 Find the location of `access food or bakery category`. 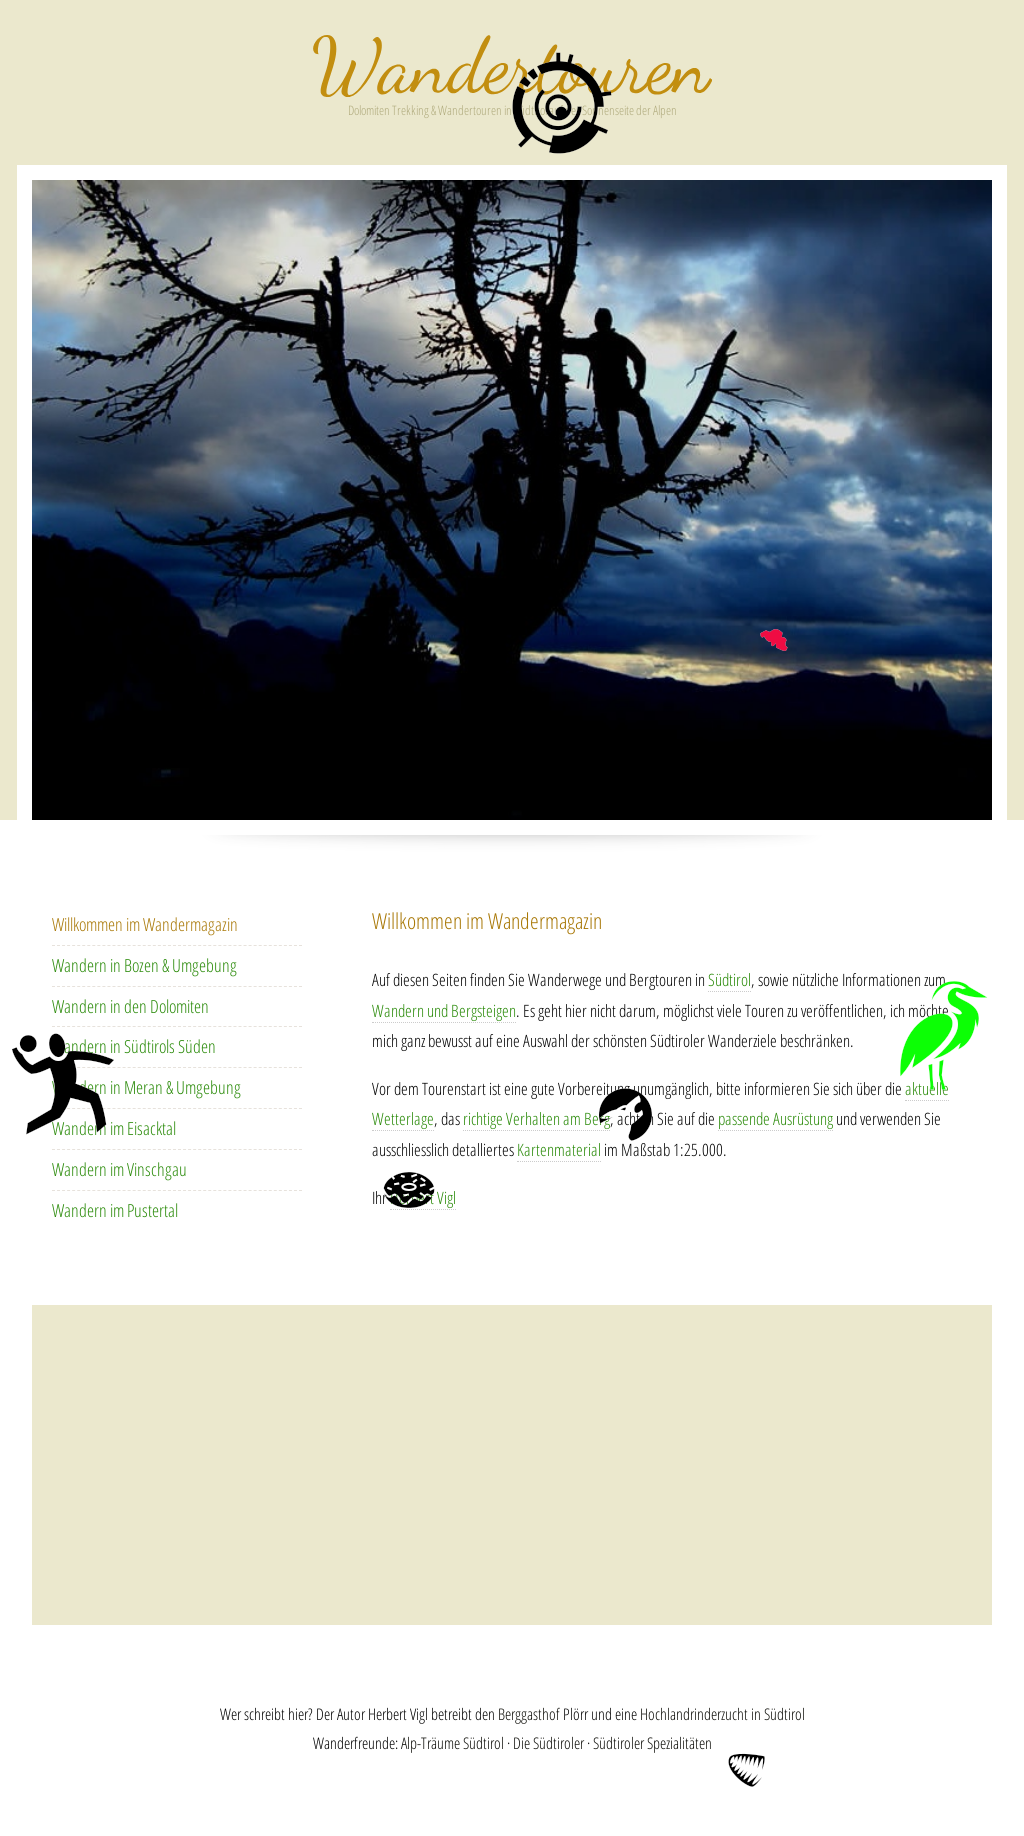

access food or bakery category is located at coordinates (409, 1190).